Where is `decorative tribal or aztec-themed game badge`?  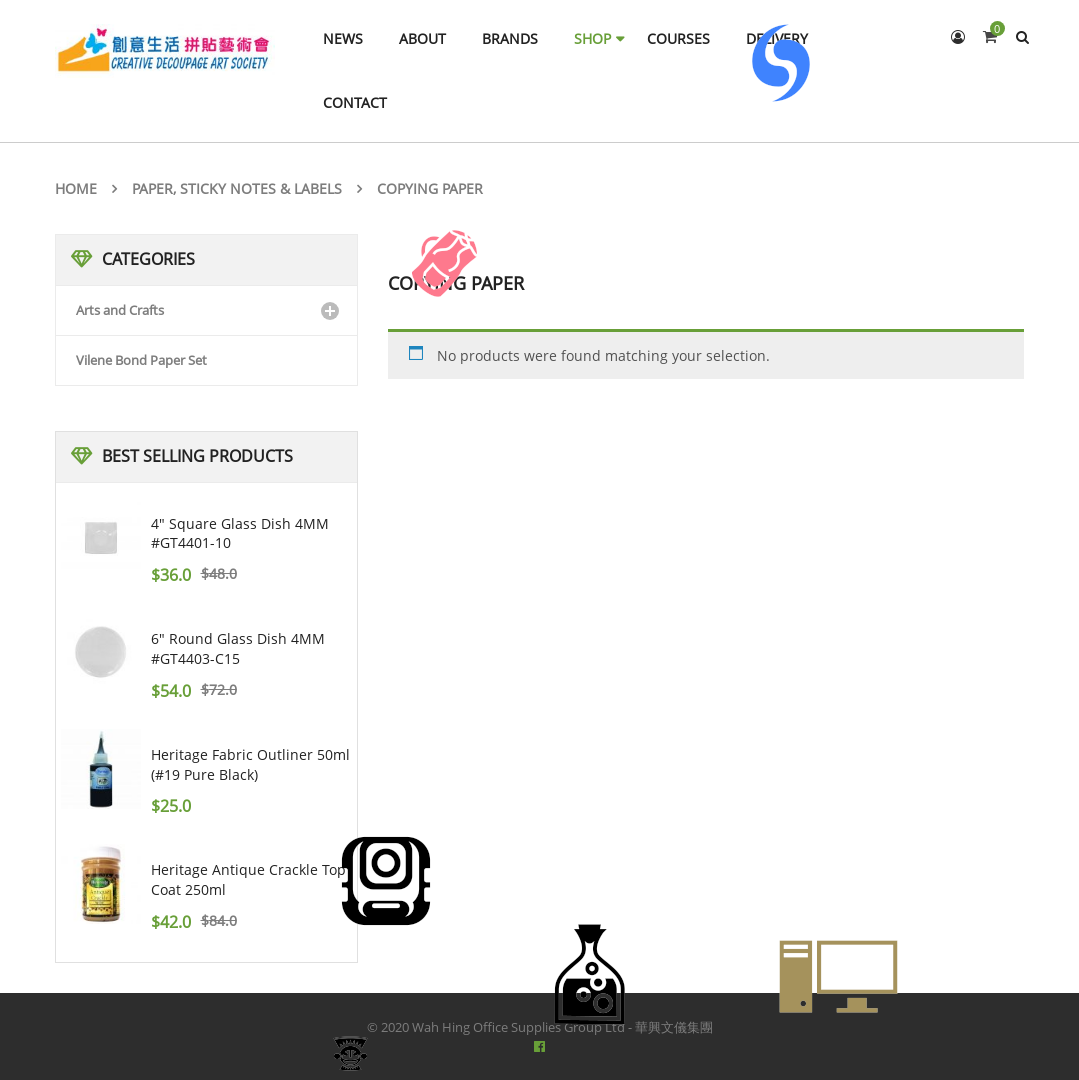
decorative tribal or aztec-themed game badge is located at coordinates (350, 1053).